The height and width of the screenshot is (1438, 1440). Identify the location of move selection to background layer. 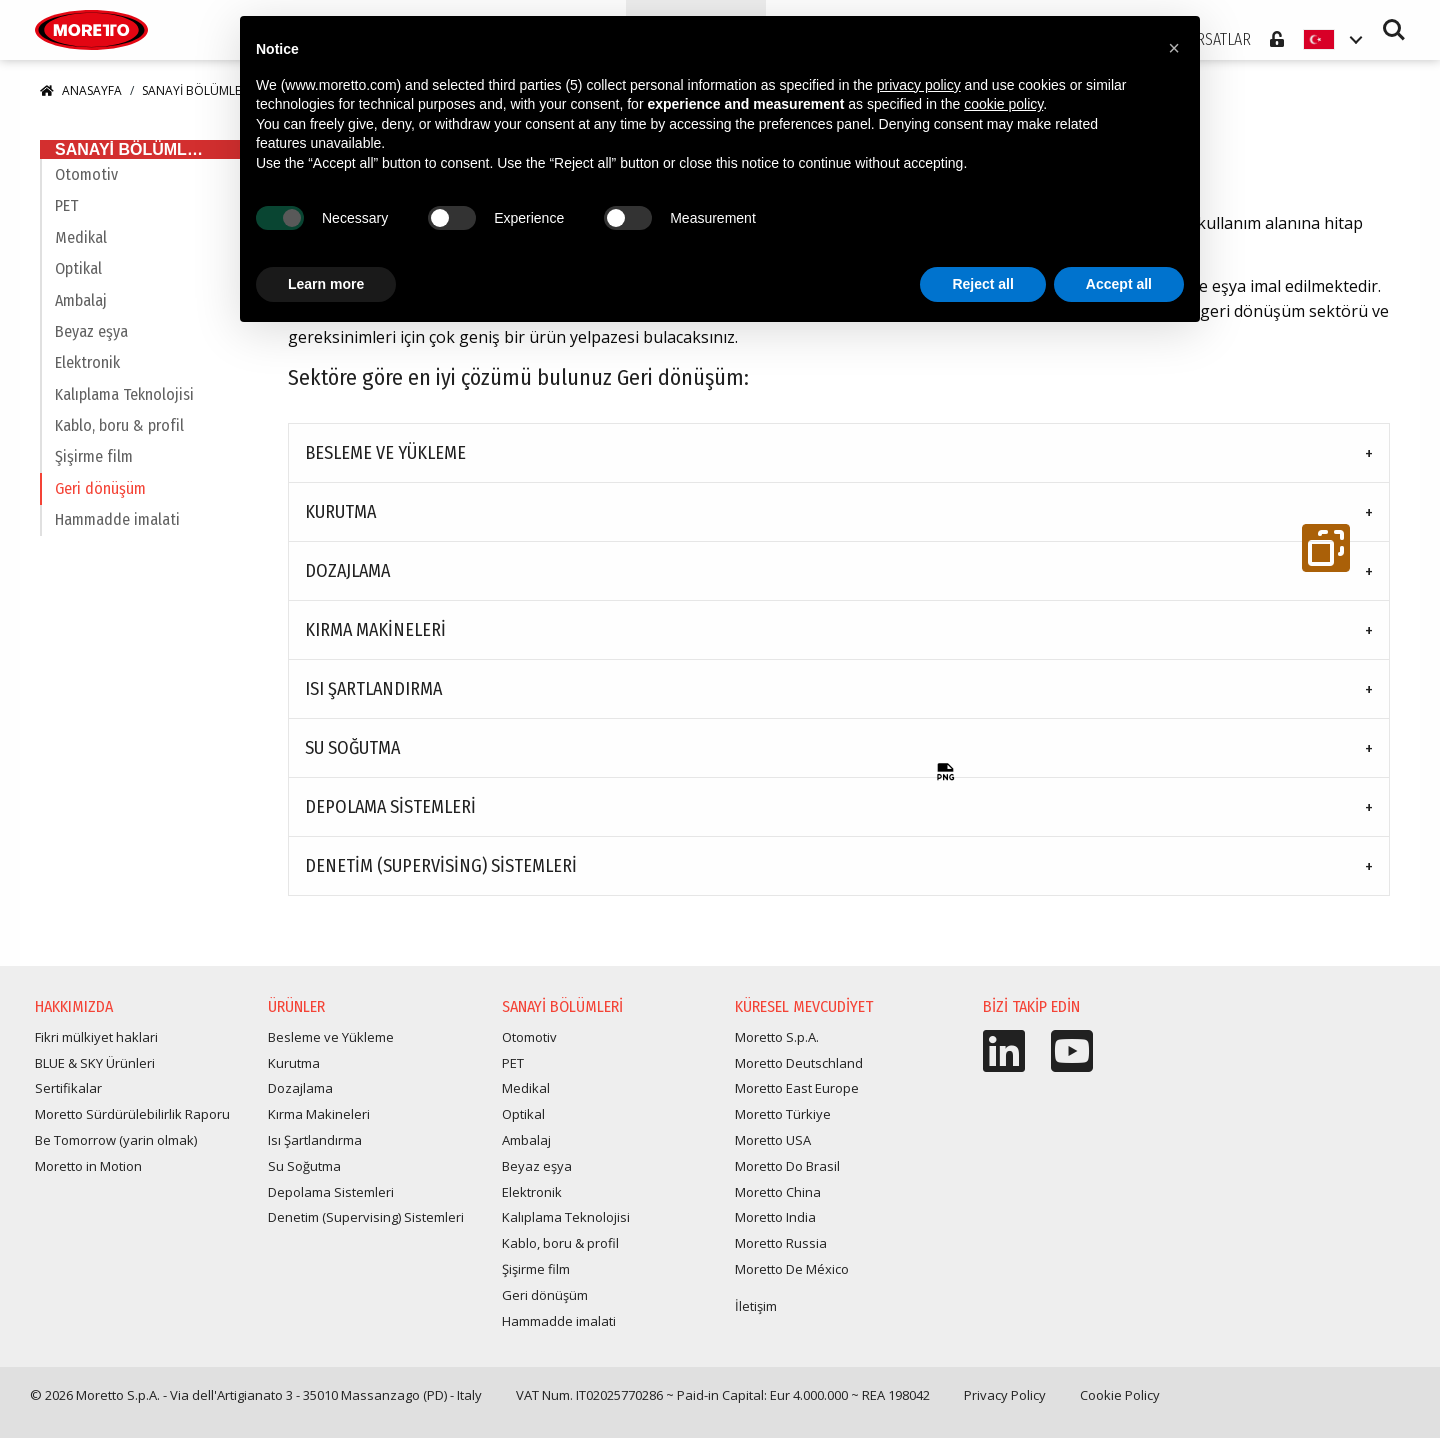
(1326, 548).